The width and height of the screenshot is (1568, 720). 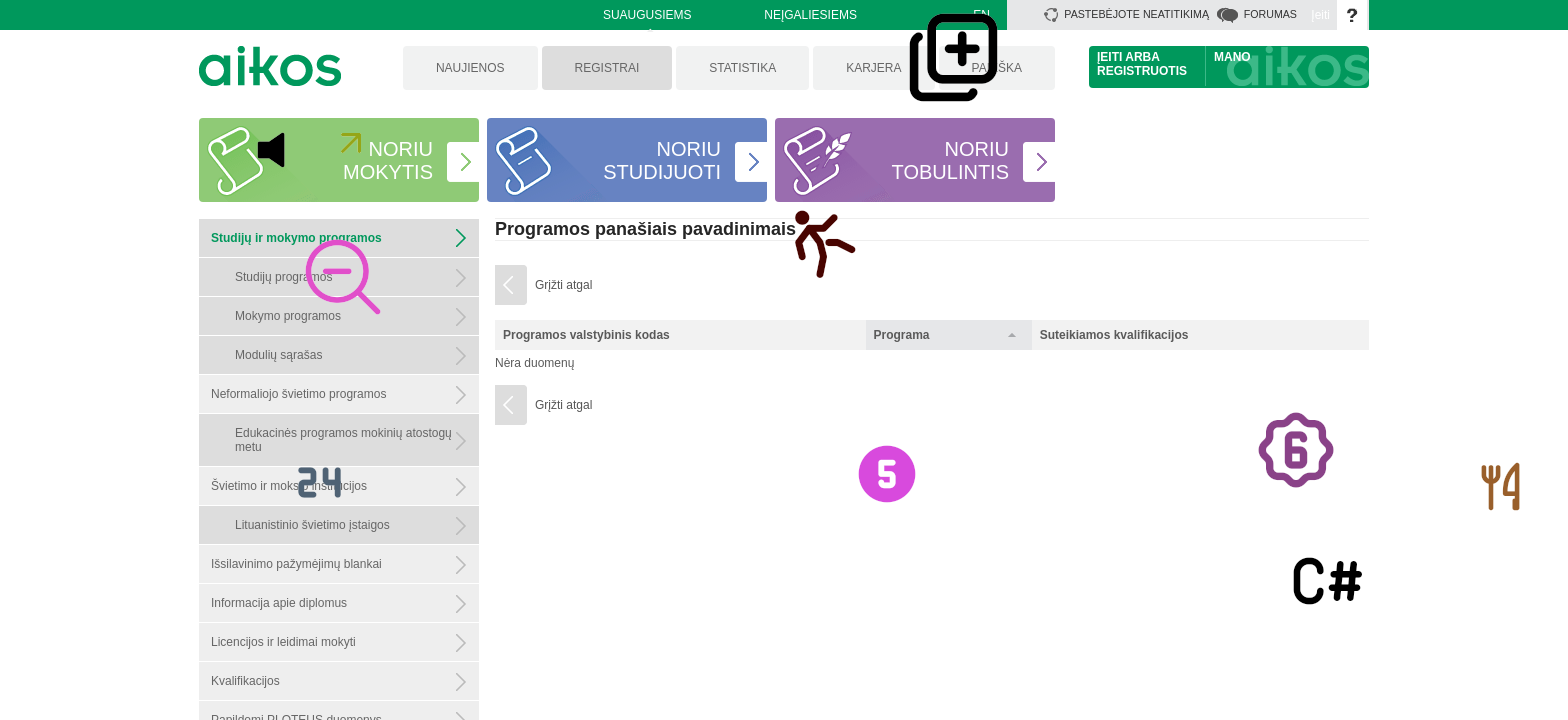 What do you see at coordinates (1500, 486) in the screenshot?
I see `access restaurant or dining options` at bounding box center [1500, 486].